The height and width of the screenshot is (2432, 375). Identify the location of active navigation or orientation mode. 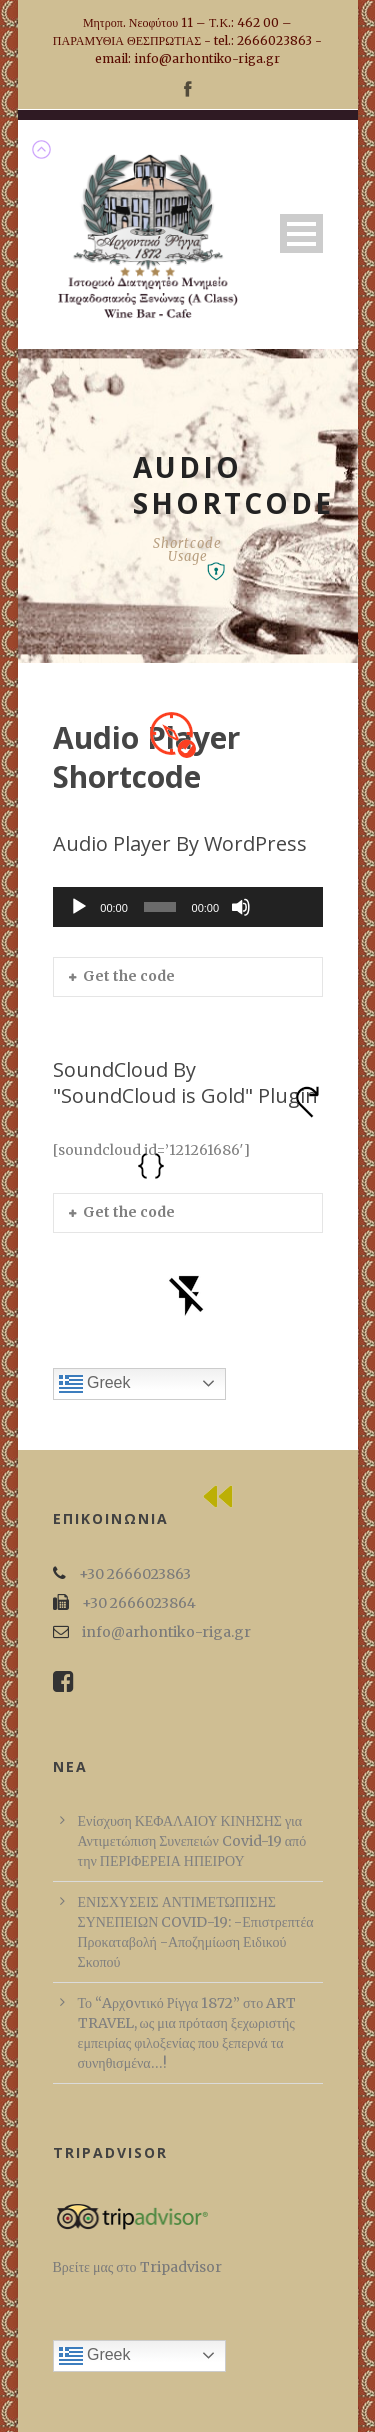
(171, 733).